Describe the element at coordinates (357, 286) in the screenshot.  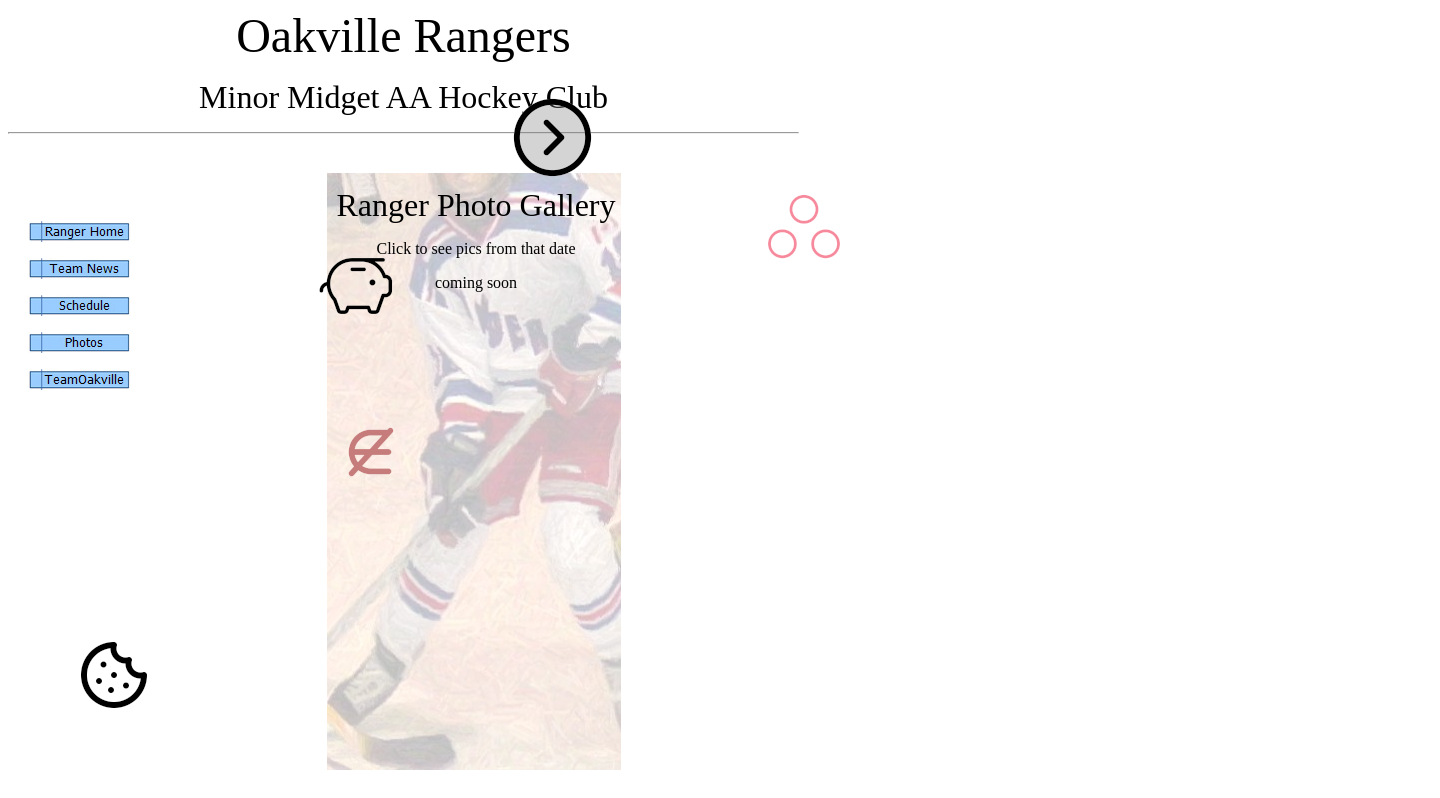
I see `access savings or budget features` at that location.